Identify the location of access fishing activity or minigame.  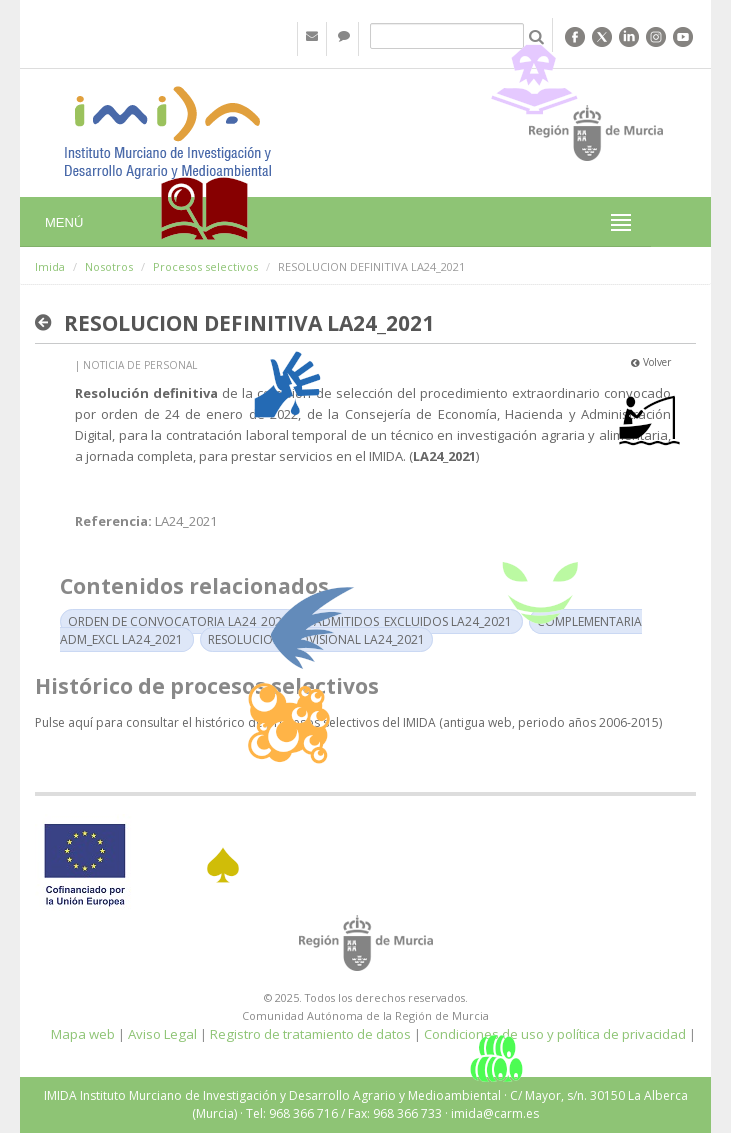
(649, 420).